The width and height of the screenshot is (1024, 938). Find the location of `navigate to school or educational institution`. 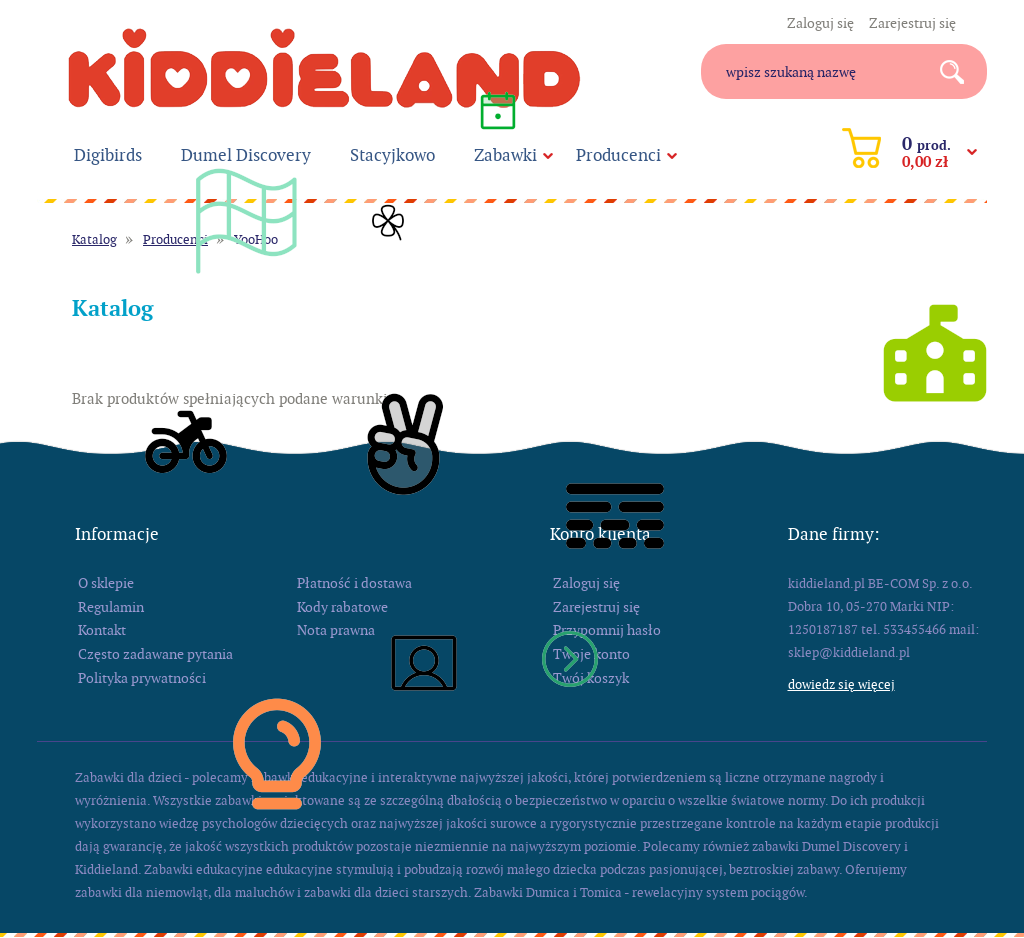

navigate to school or educational institution is located at coordinates (935, 356).